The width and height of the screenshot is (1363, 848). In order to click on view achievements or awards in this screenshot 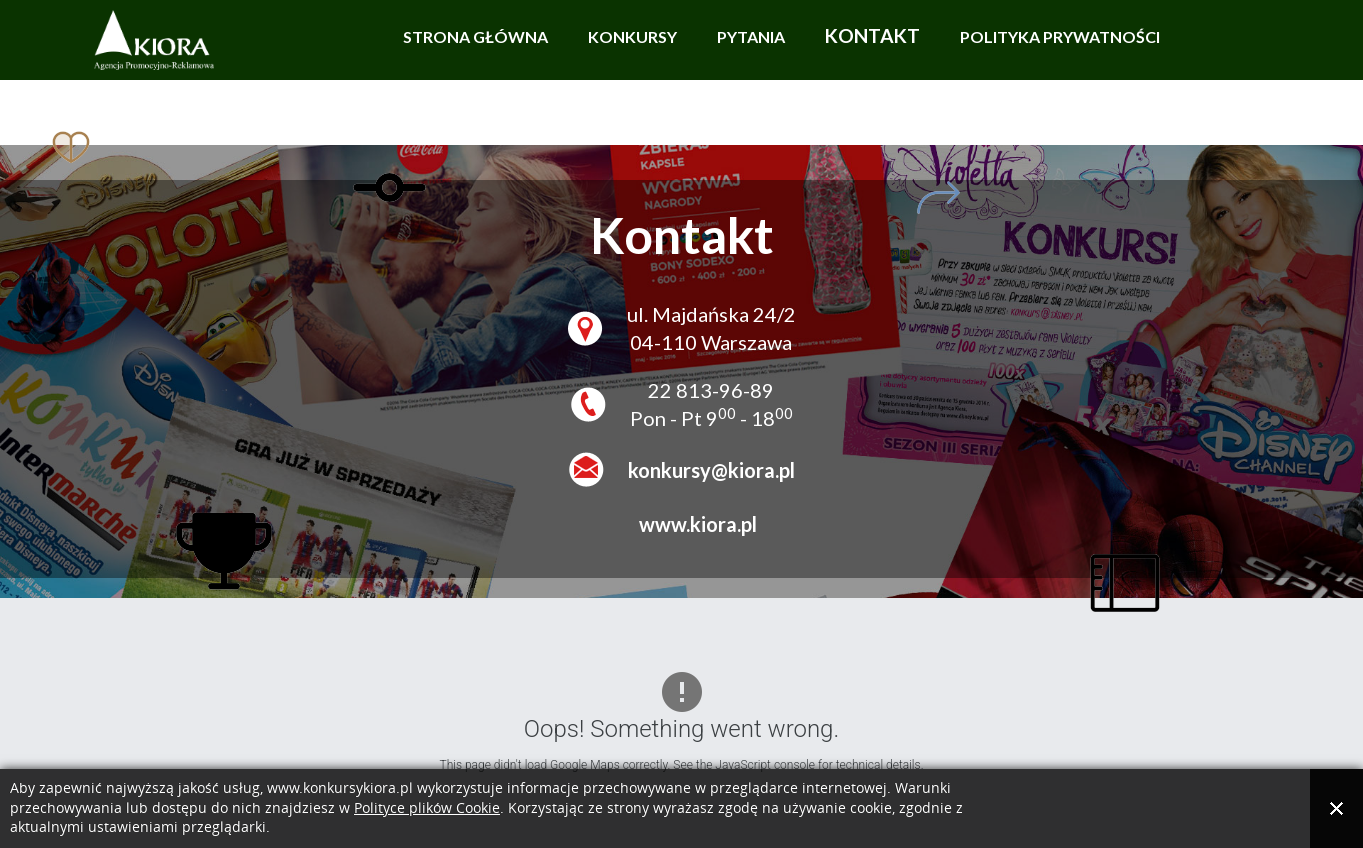, I will do `click(224, 548)`.